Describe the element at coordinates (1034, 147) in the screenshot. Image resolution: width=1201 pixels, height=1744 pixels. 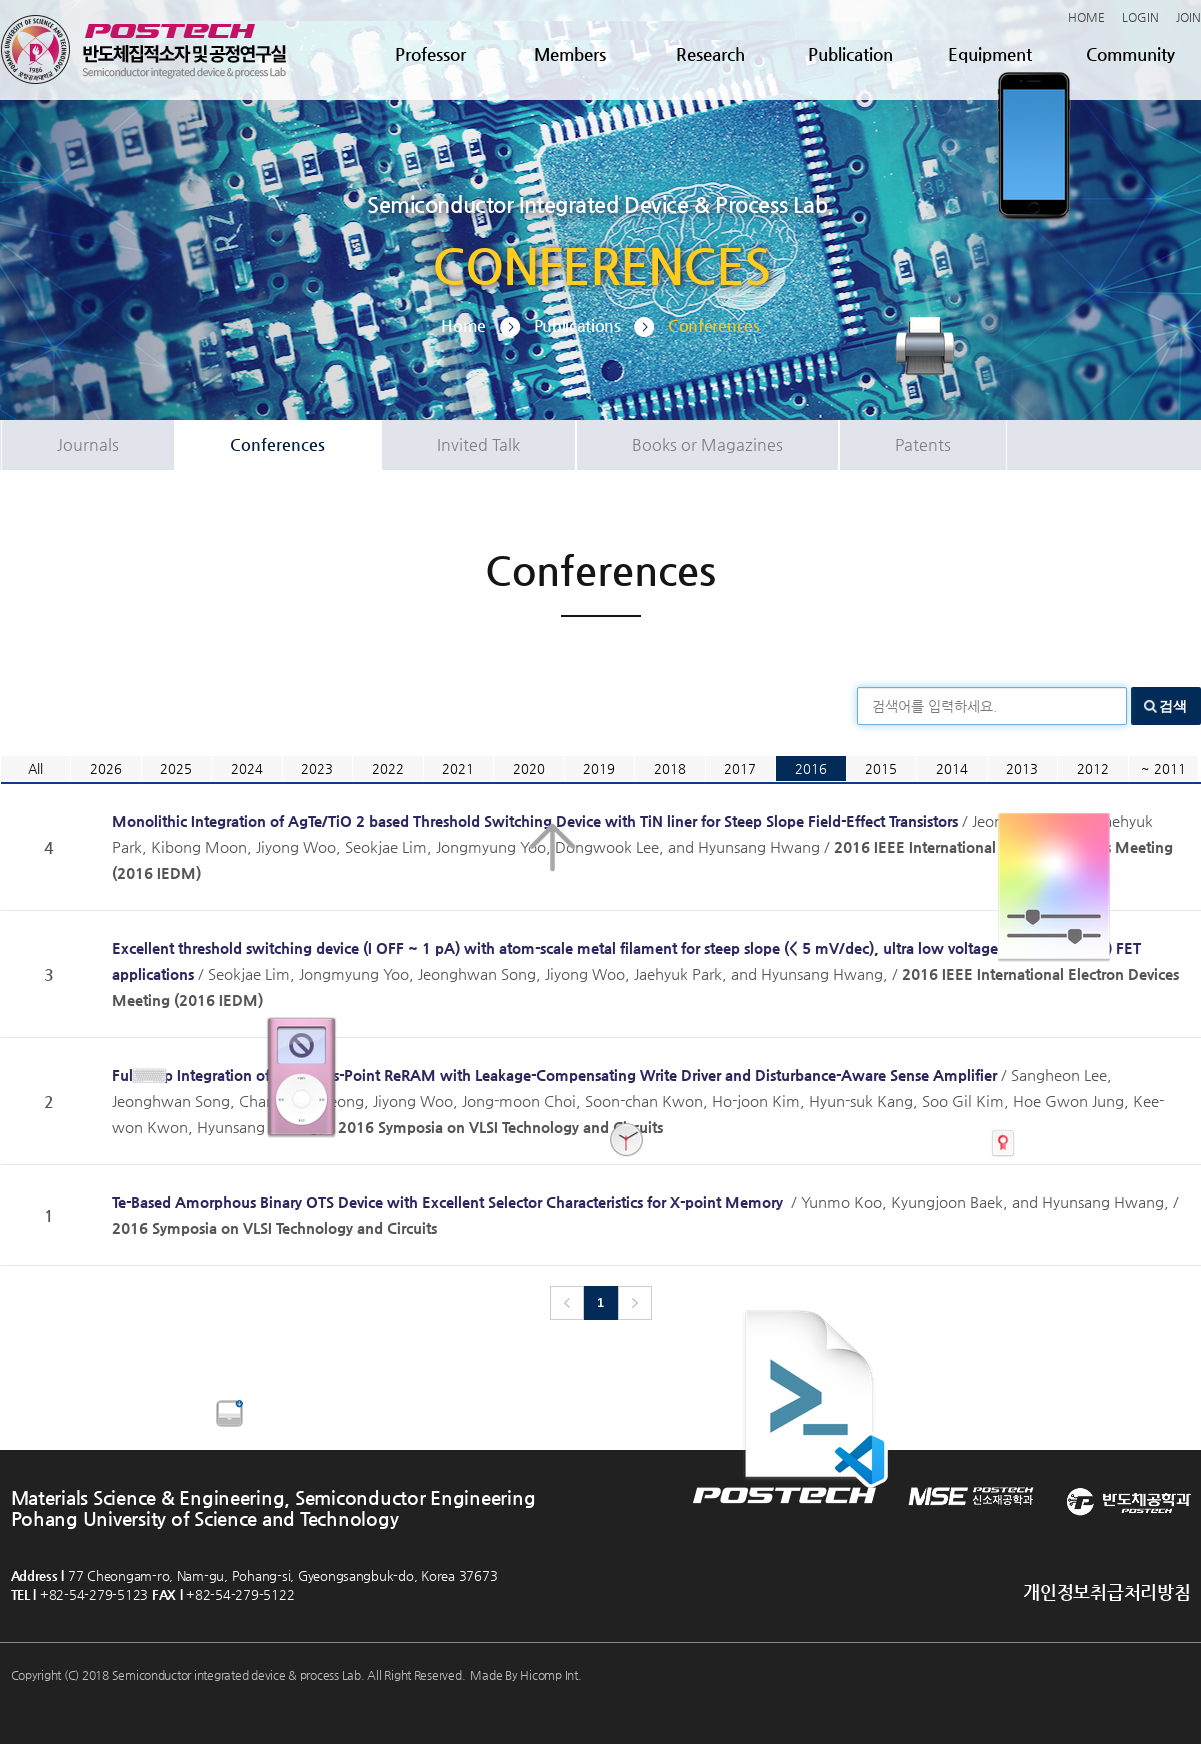
I see `iPhone 7 device icon for system identification` at that location.